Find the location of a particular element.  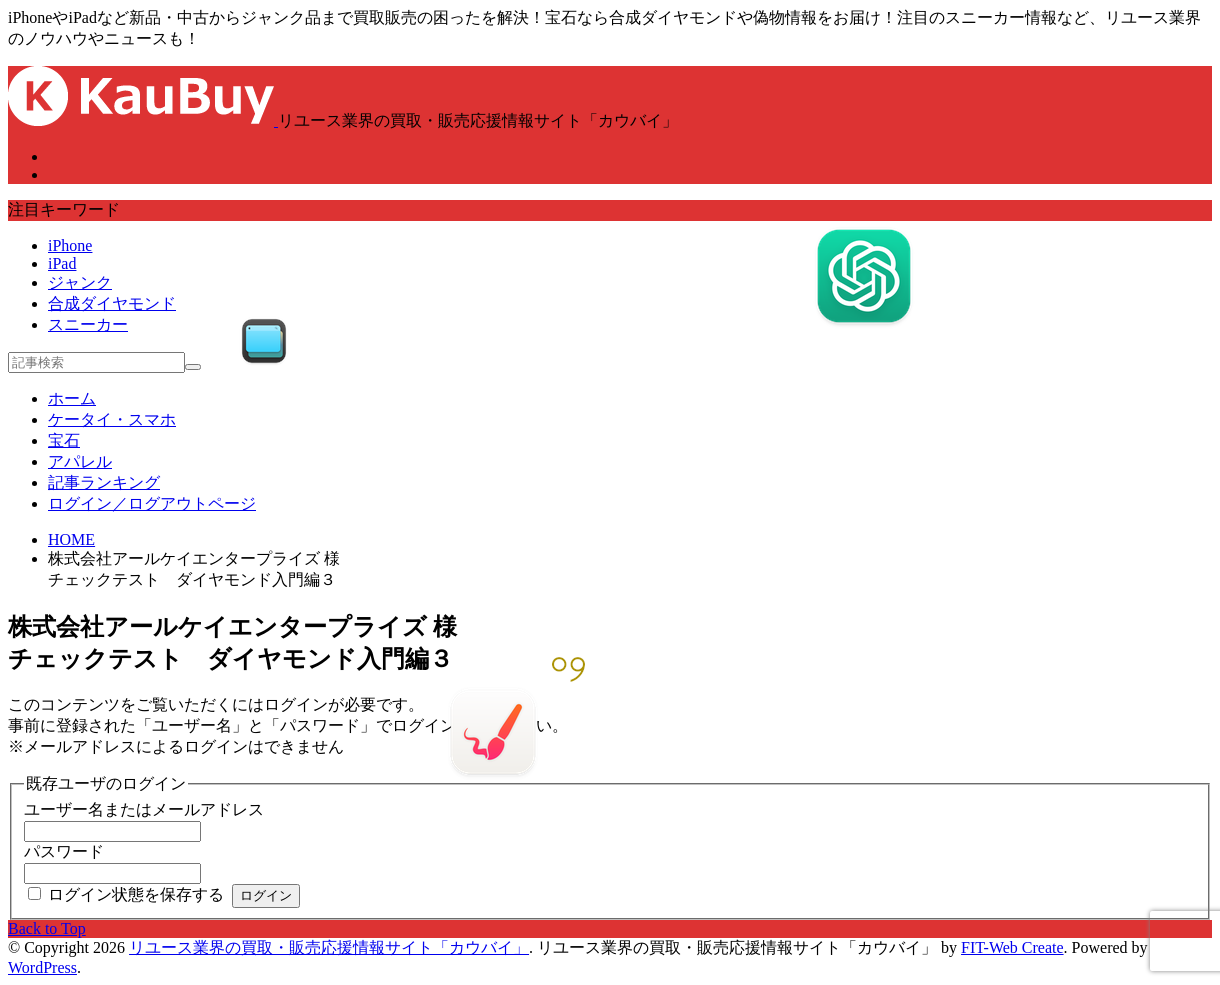

open ChatGPT app is located at coordinates (864, 276).